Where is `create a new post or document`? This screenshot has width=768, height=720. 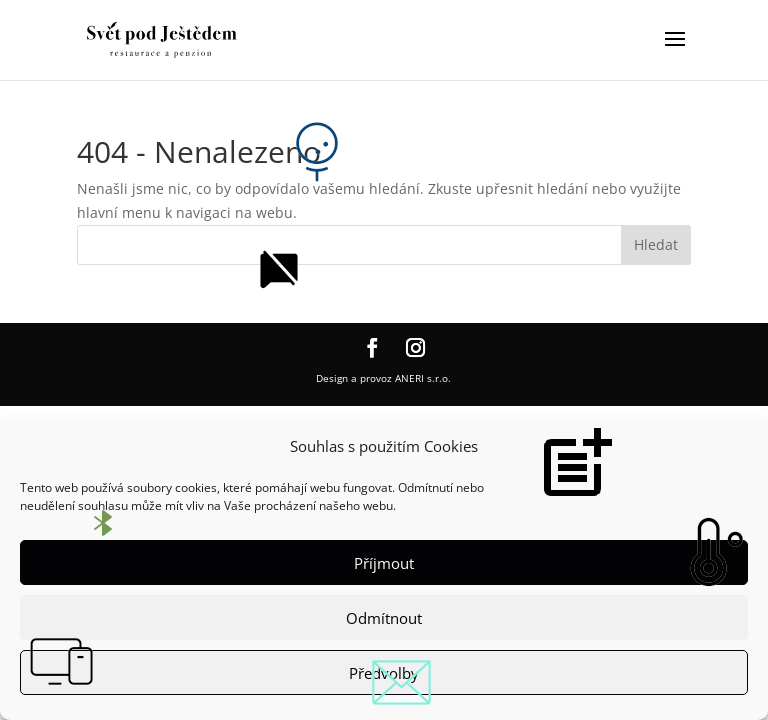
create a new post or document is located at coordinates (576, 464).